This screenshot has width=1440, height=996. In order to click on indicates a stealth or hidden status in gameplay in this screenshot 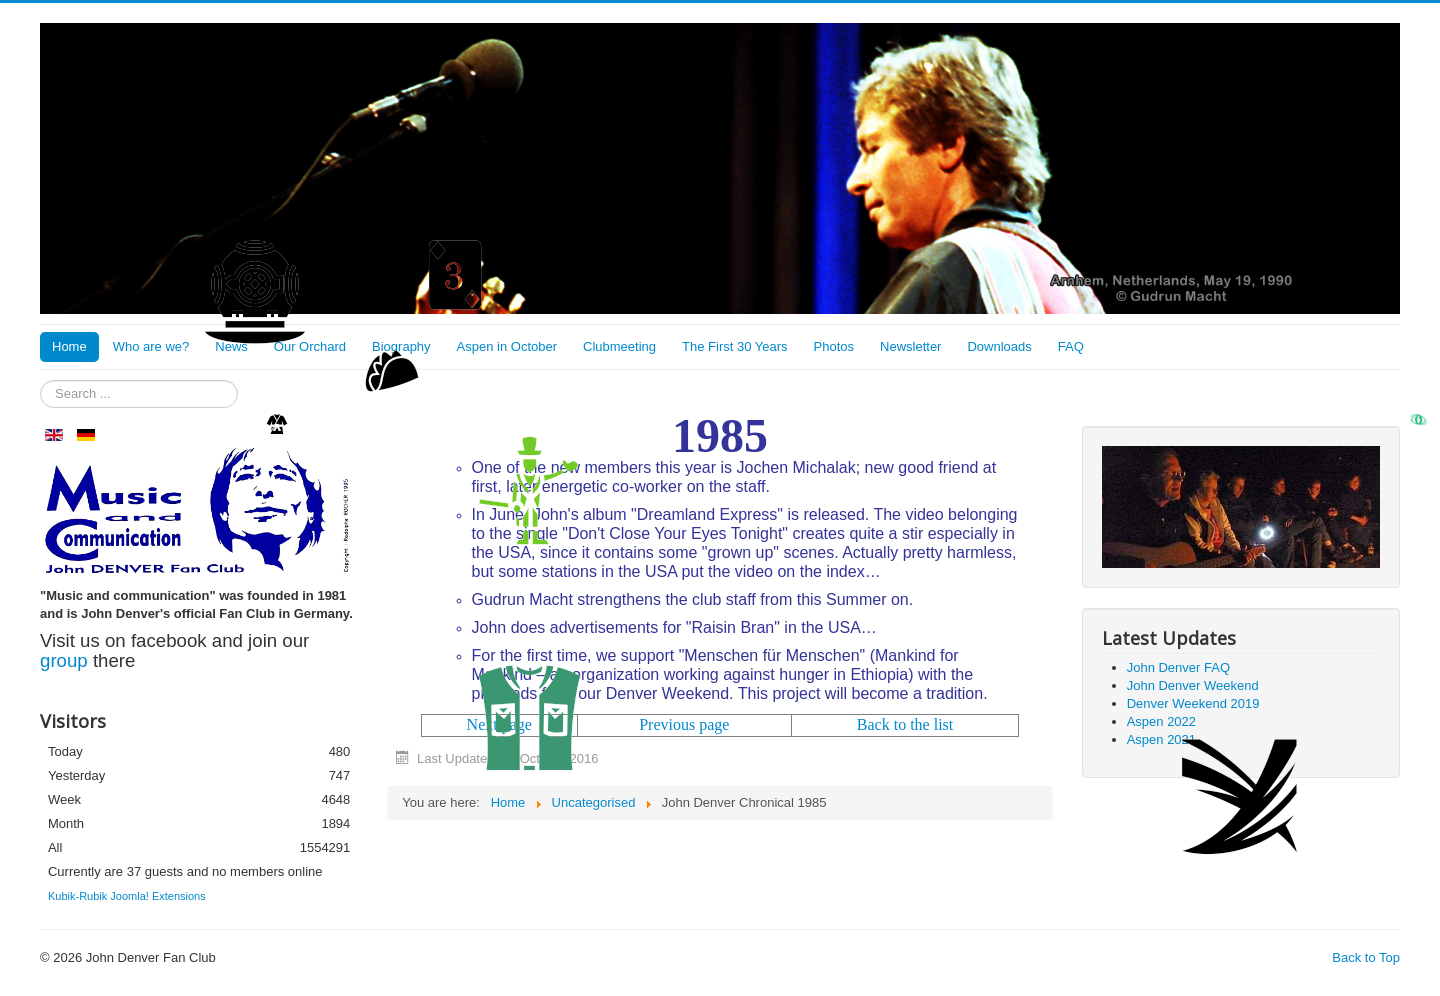, I will do `click(1418, 419)`.